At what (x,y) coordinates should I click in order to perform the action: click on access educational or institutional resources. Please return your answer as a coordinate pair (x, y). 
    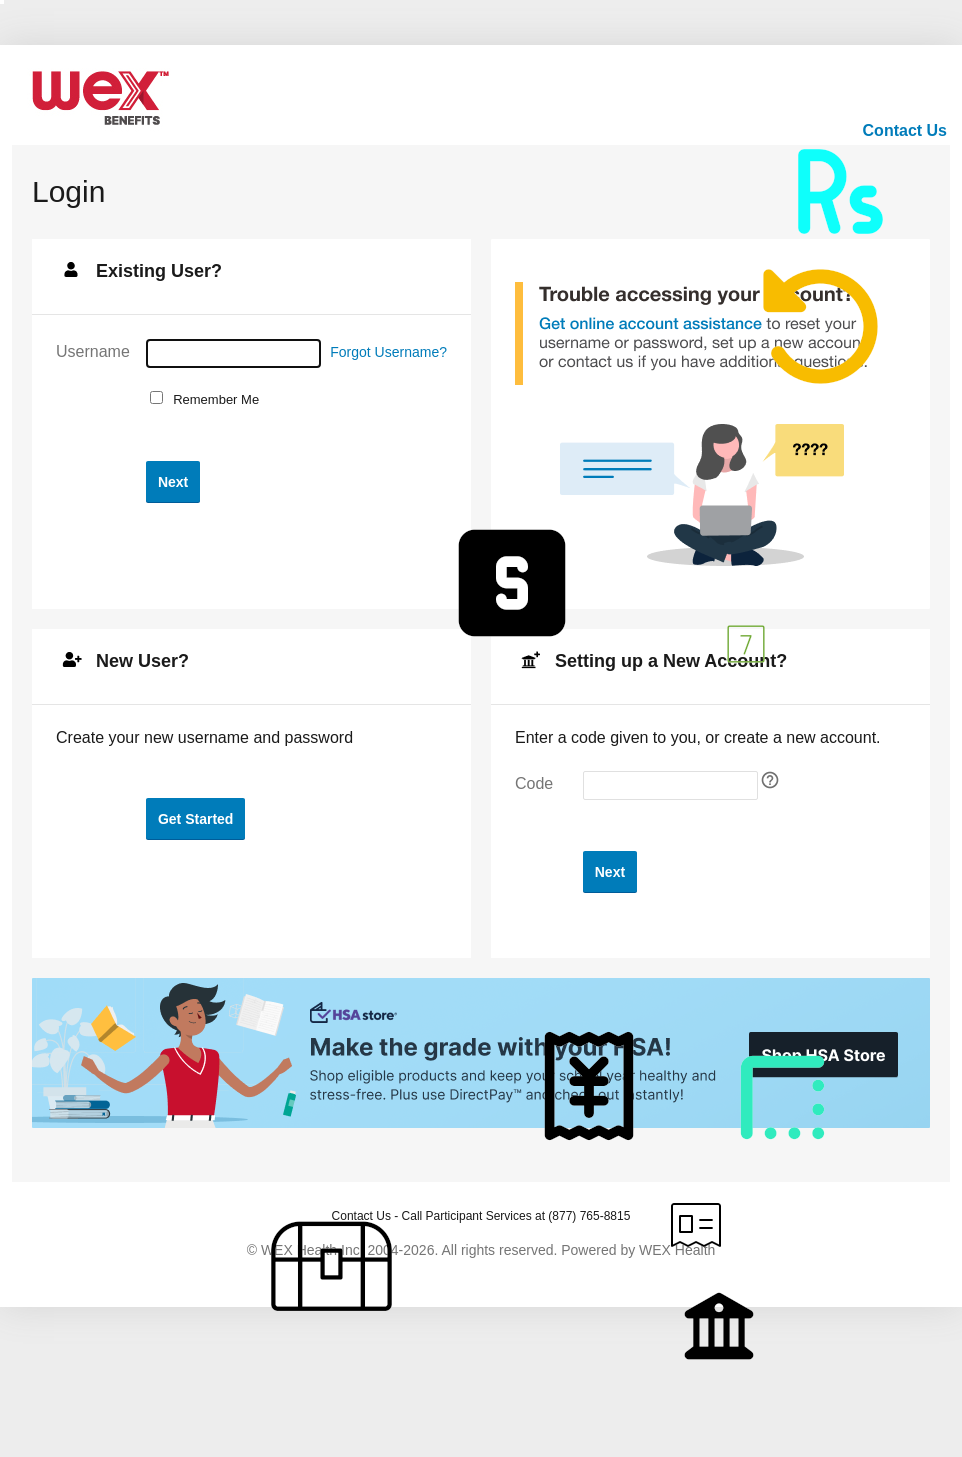
    Looking at the image, I should click on (719, 1325).